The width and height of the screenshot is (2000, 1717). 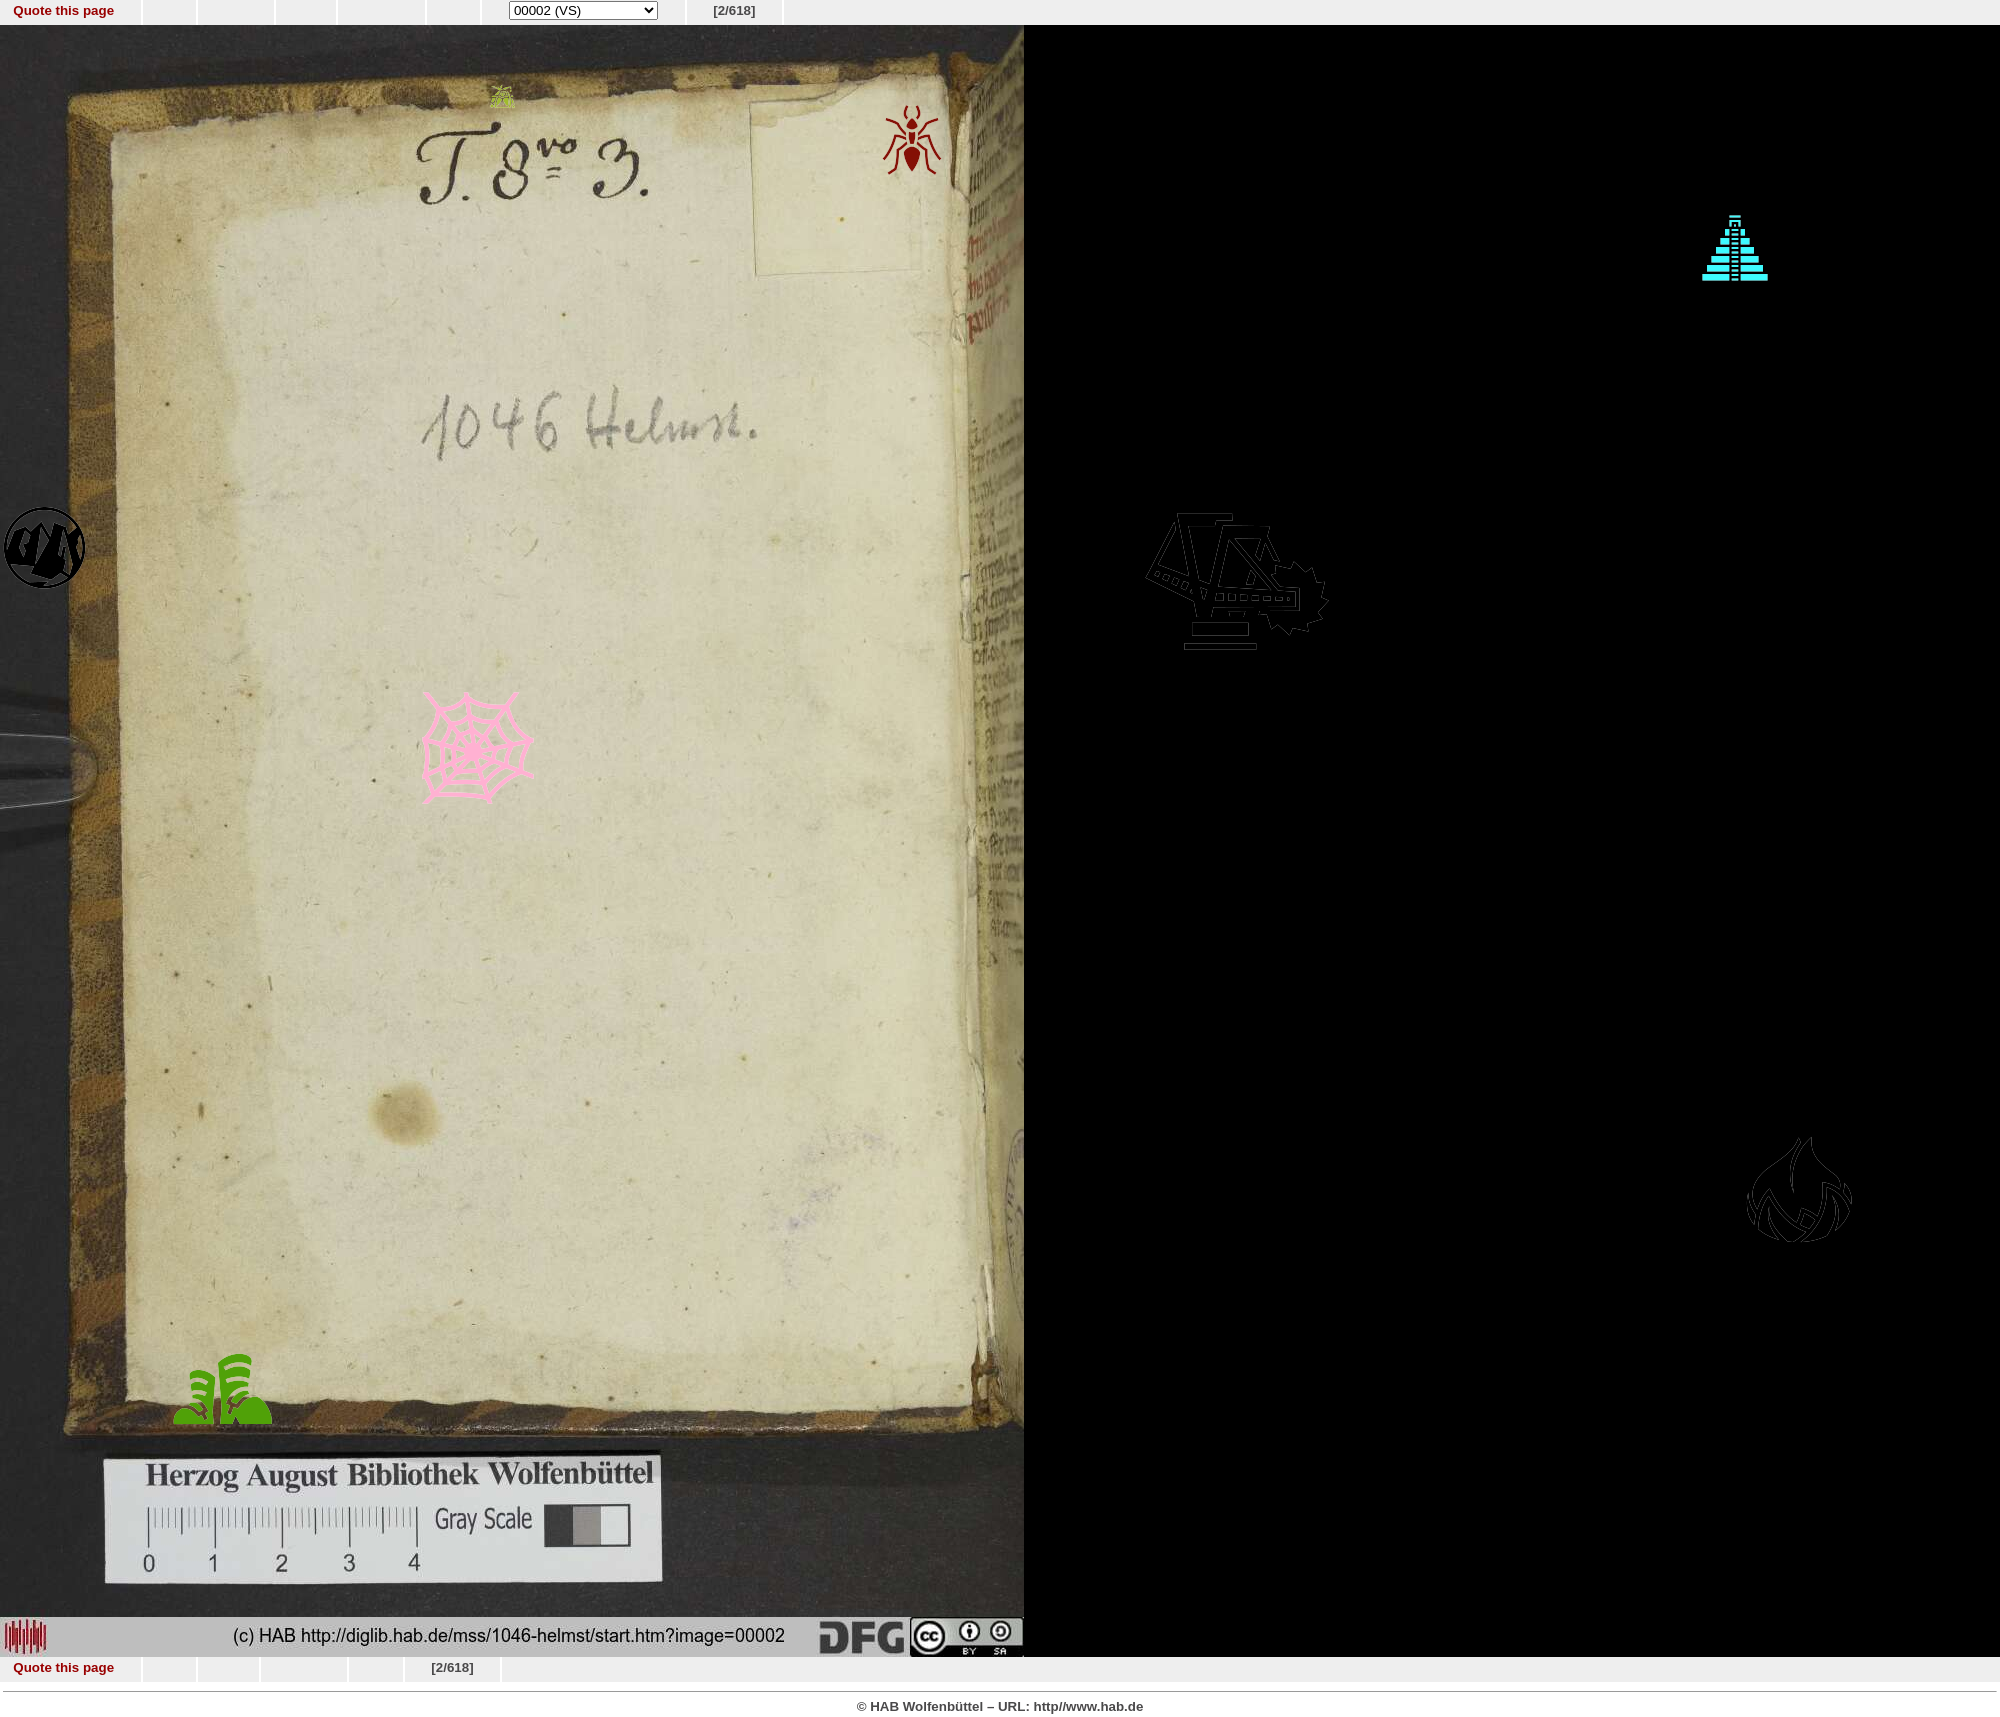 I want to click on bucket wheel excavator machinery icon, so click(x=1235, y=575).